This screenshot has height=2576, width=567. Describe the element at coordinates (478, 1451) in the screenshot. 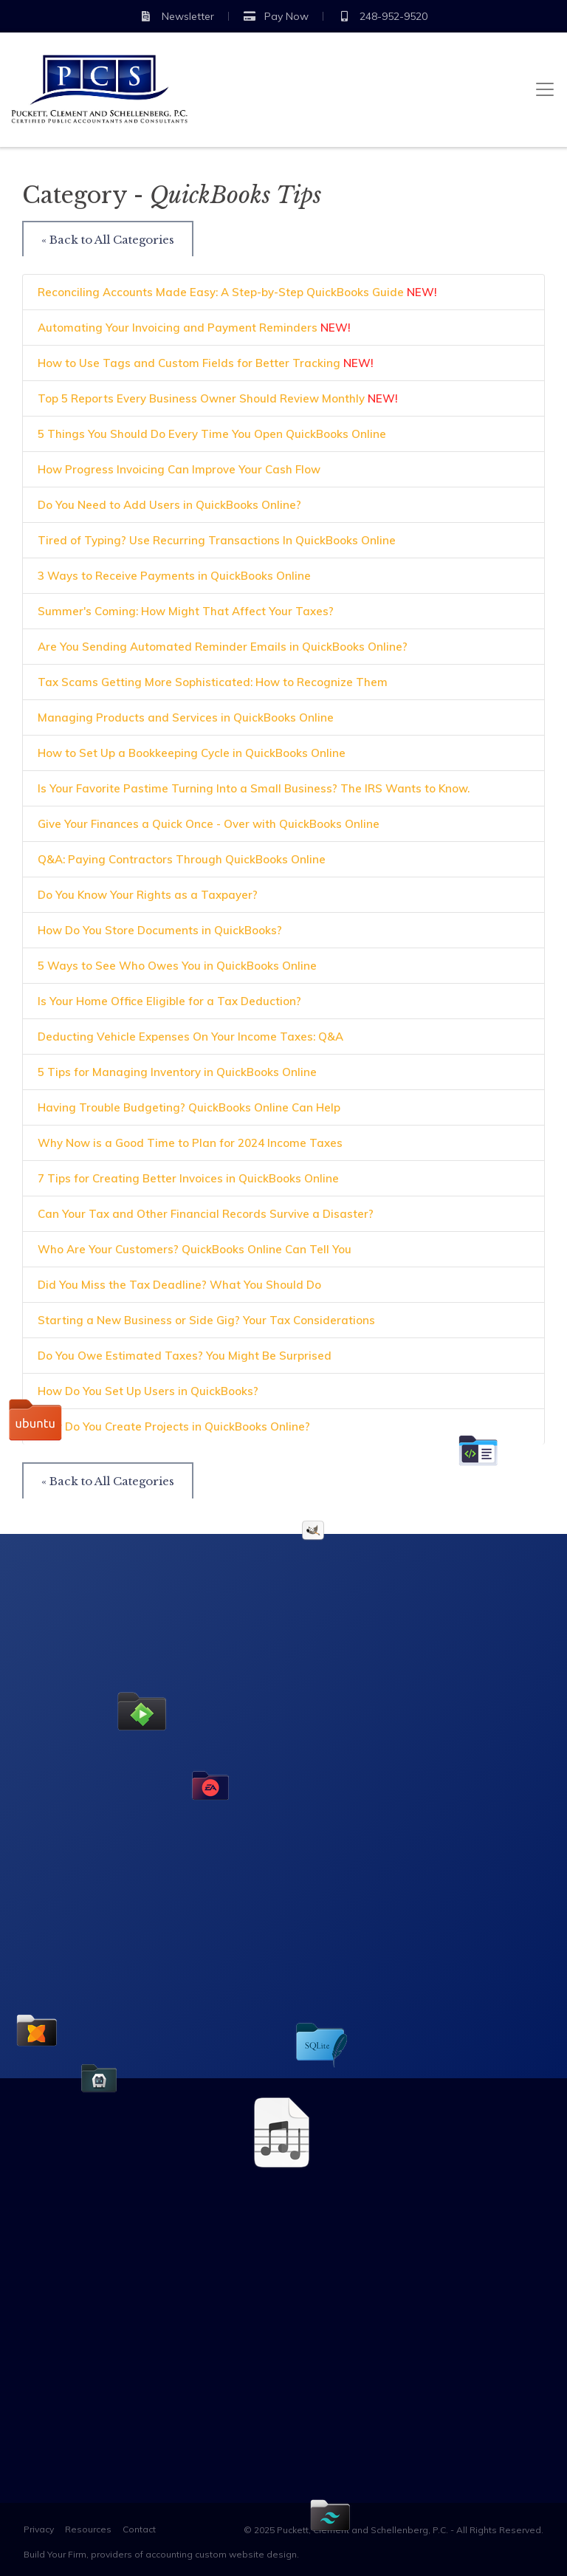

I see `open folder containing programming files` at that location.